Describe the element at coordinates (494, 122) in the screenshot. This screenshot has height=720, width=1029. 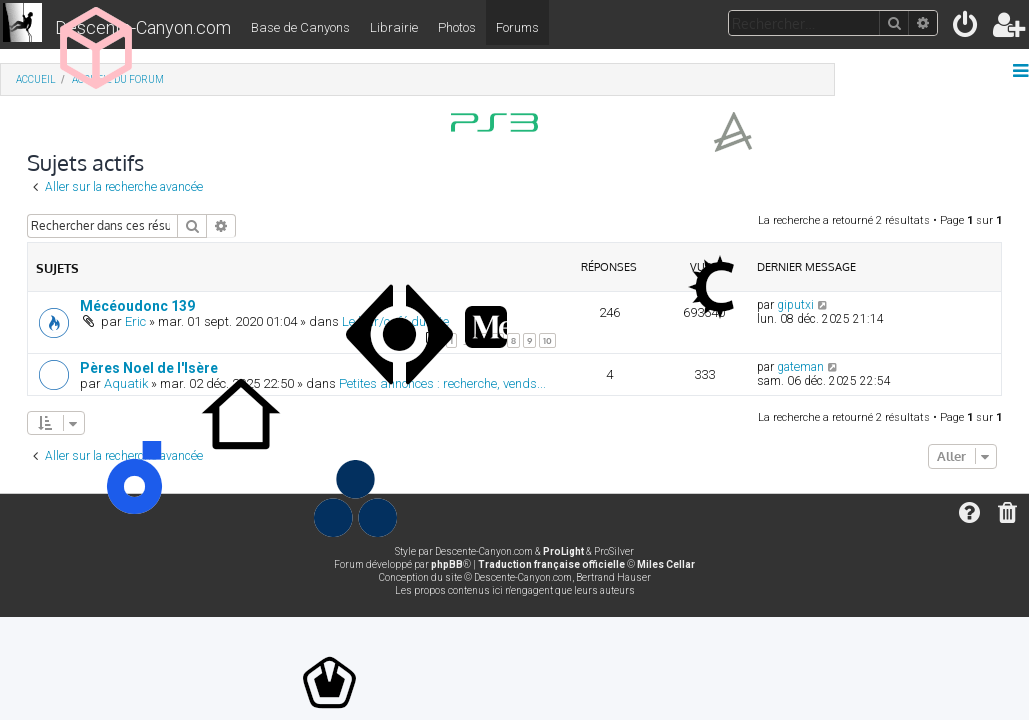
I see `PlayStation 3 brand logo` at that location.